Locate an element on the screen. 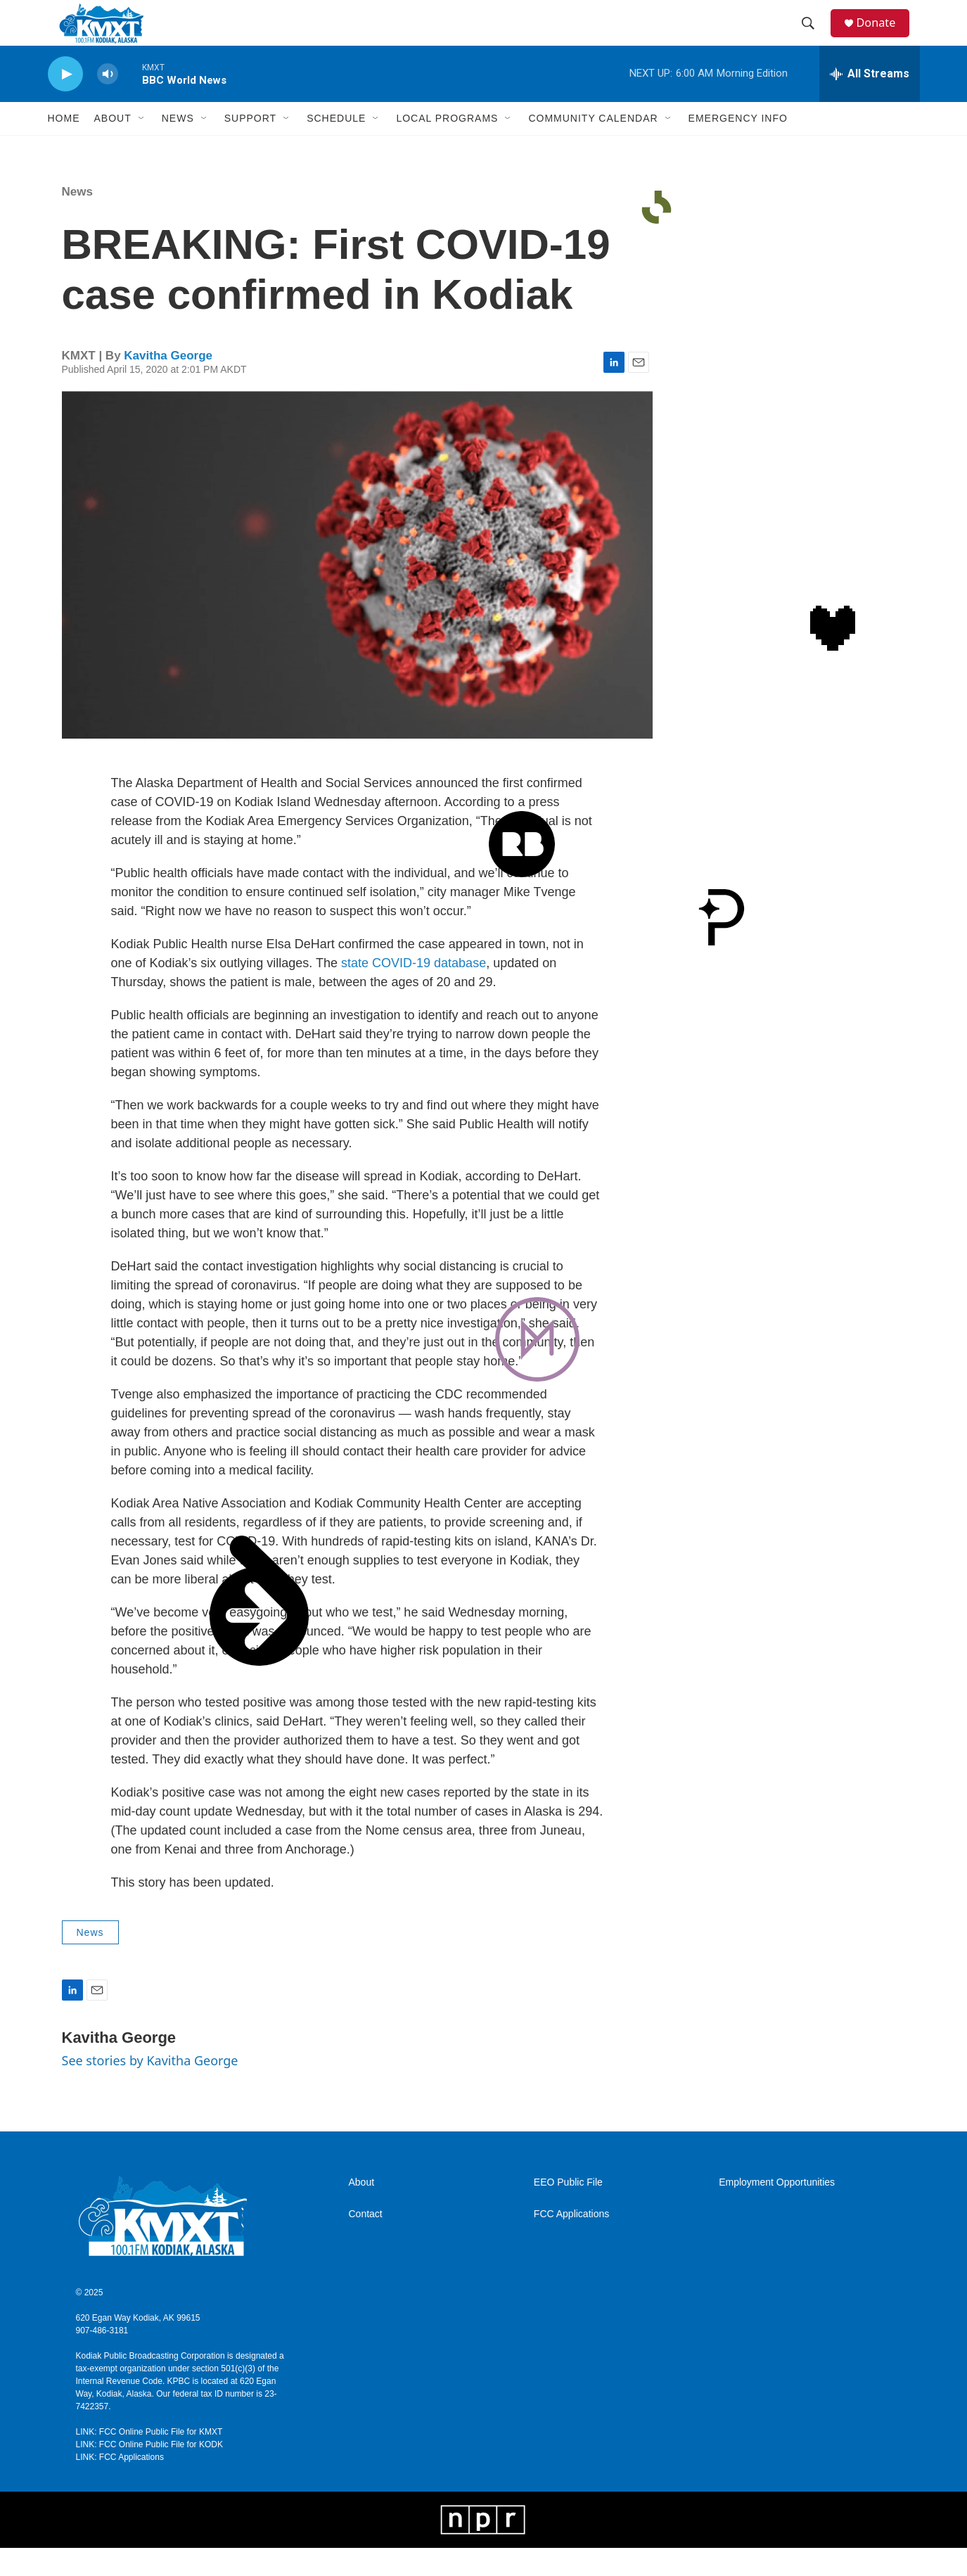  open the Radio France app is located at coordinates (656, 207).